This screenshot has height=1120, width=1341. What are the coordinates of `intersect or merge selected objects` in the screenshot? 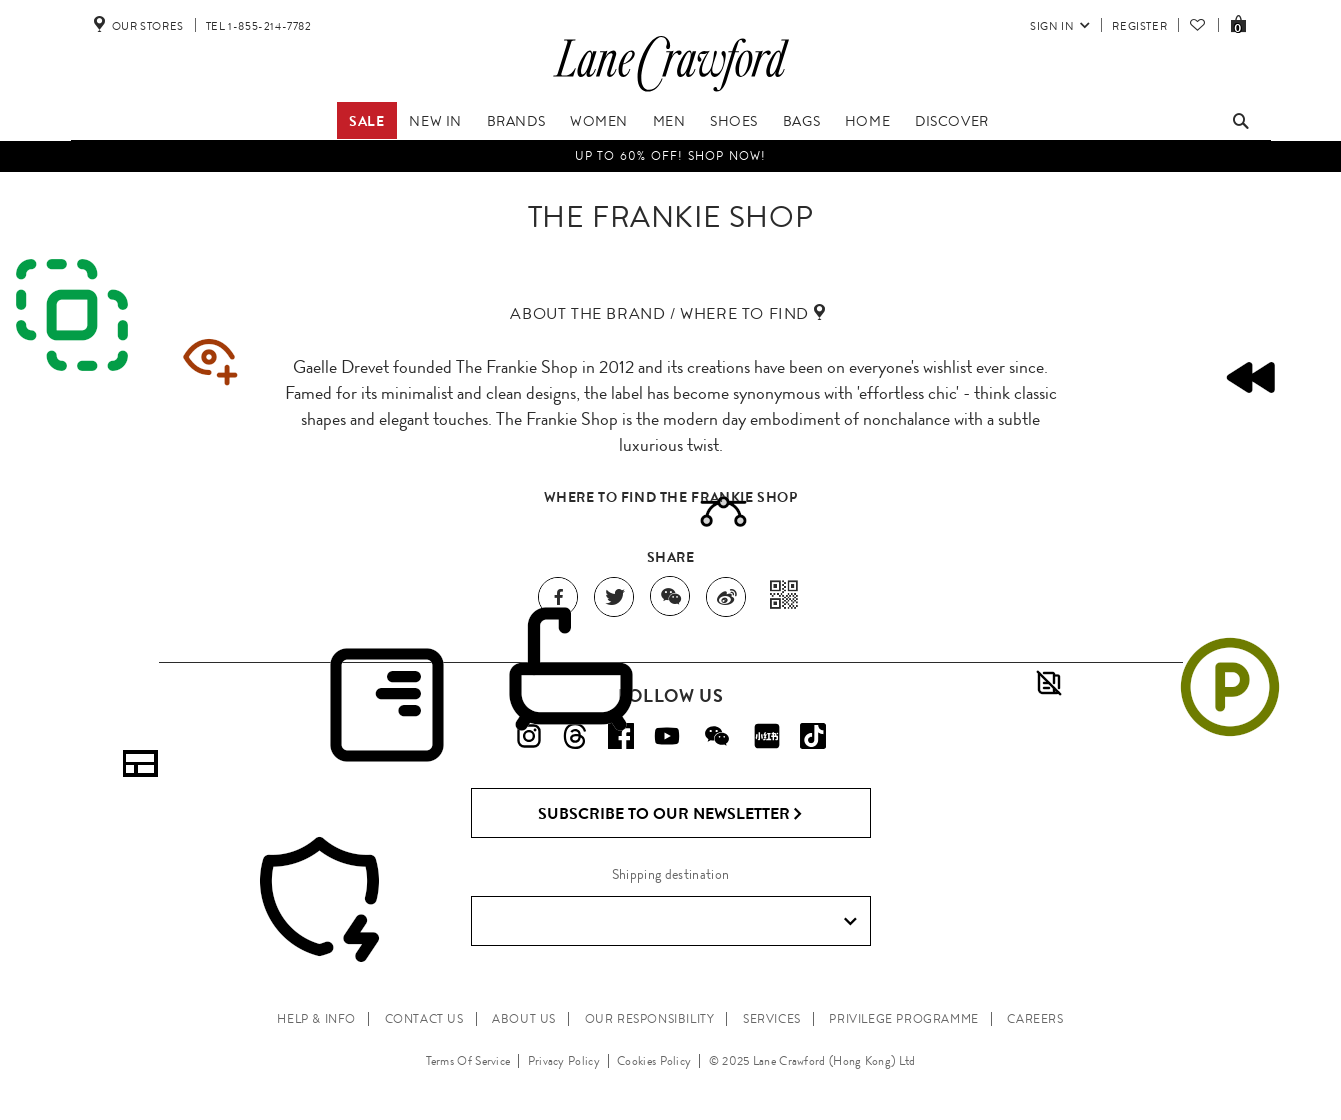 It's located at (72, 315).